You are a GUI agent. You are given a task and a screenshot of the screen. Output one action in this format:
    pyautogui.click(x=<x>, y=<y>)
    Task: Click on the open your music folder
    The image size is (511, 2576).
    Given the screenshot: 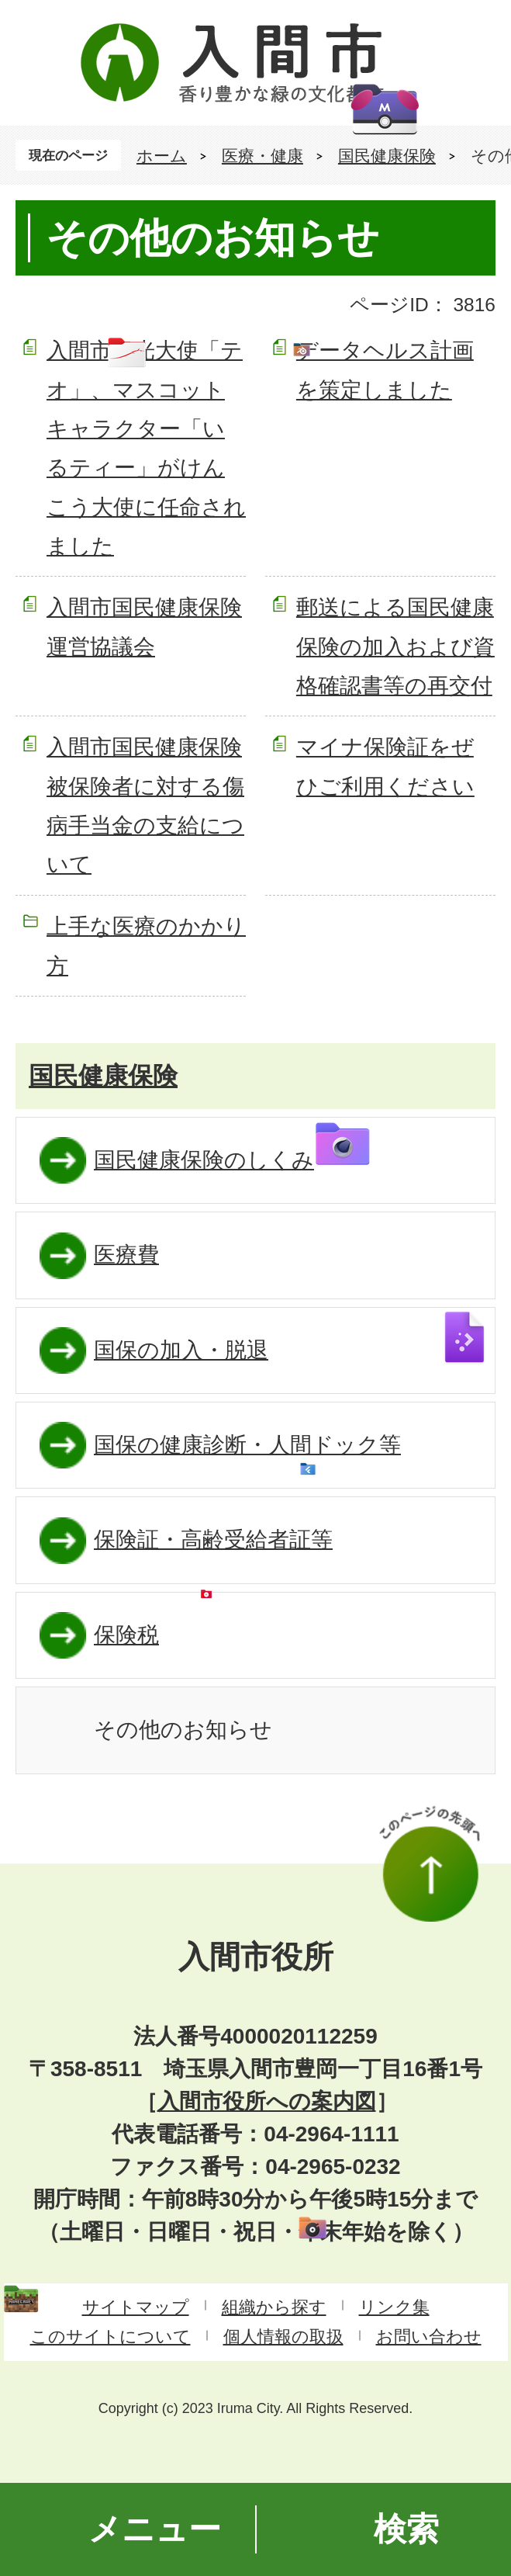 What is the action you would take?
    pyautogui.click(x=312, y=2228)
    